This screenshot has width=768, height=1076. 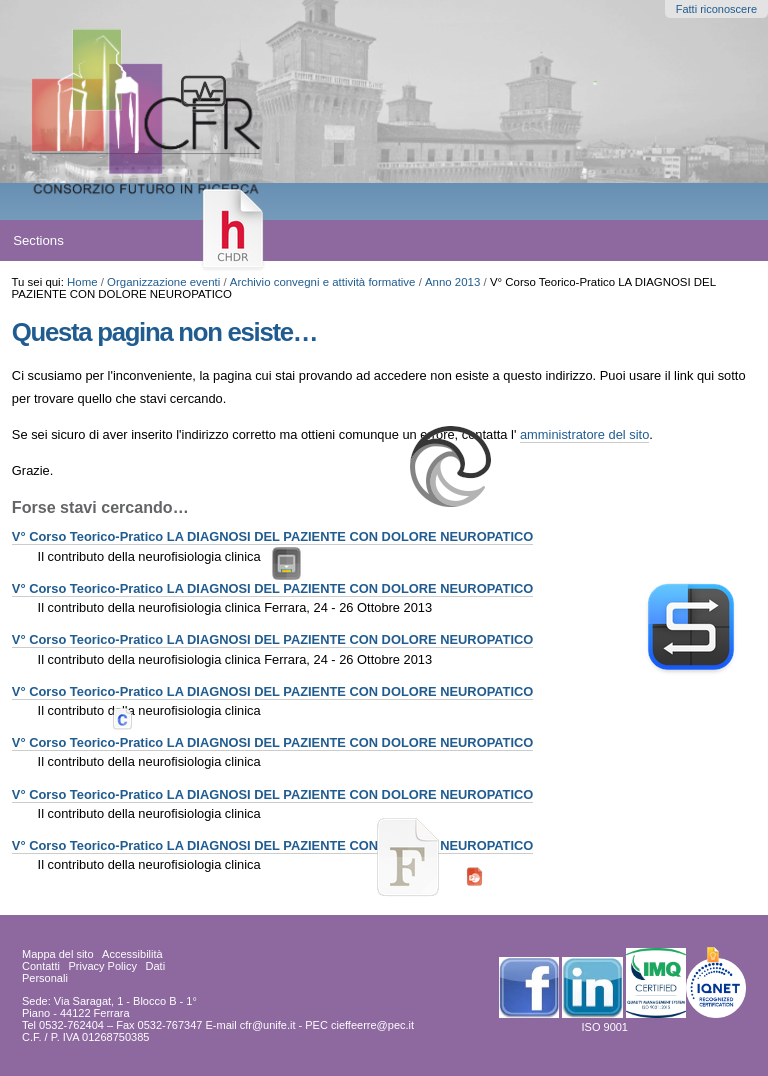 I want to click on a fortran source code file, so click(x=408, y=857).